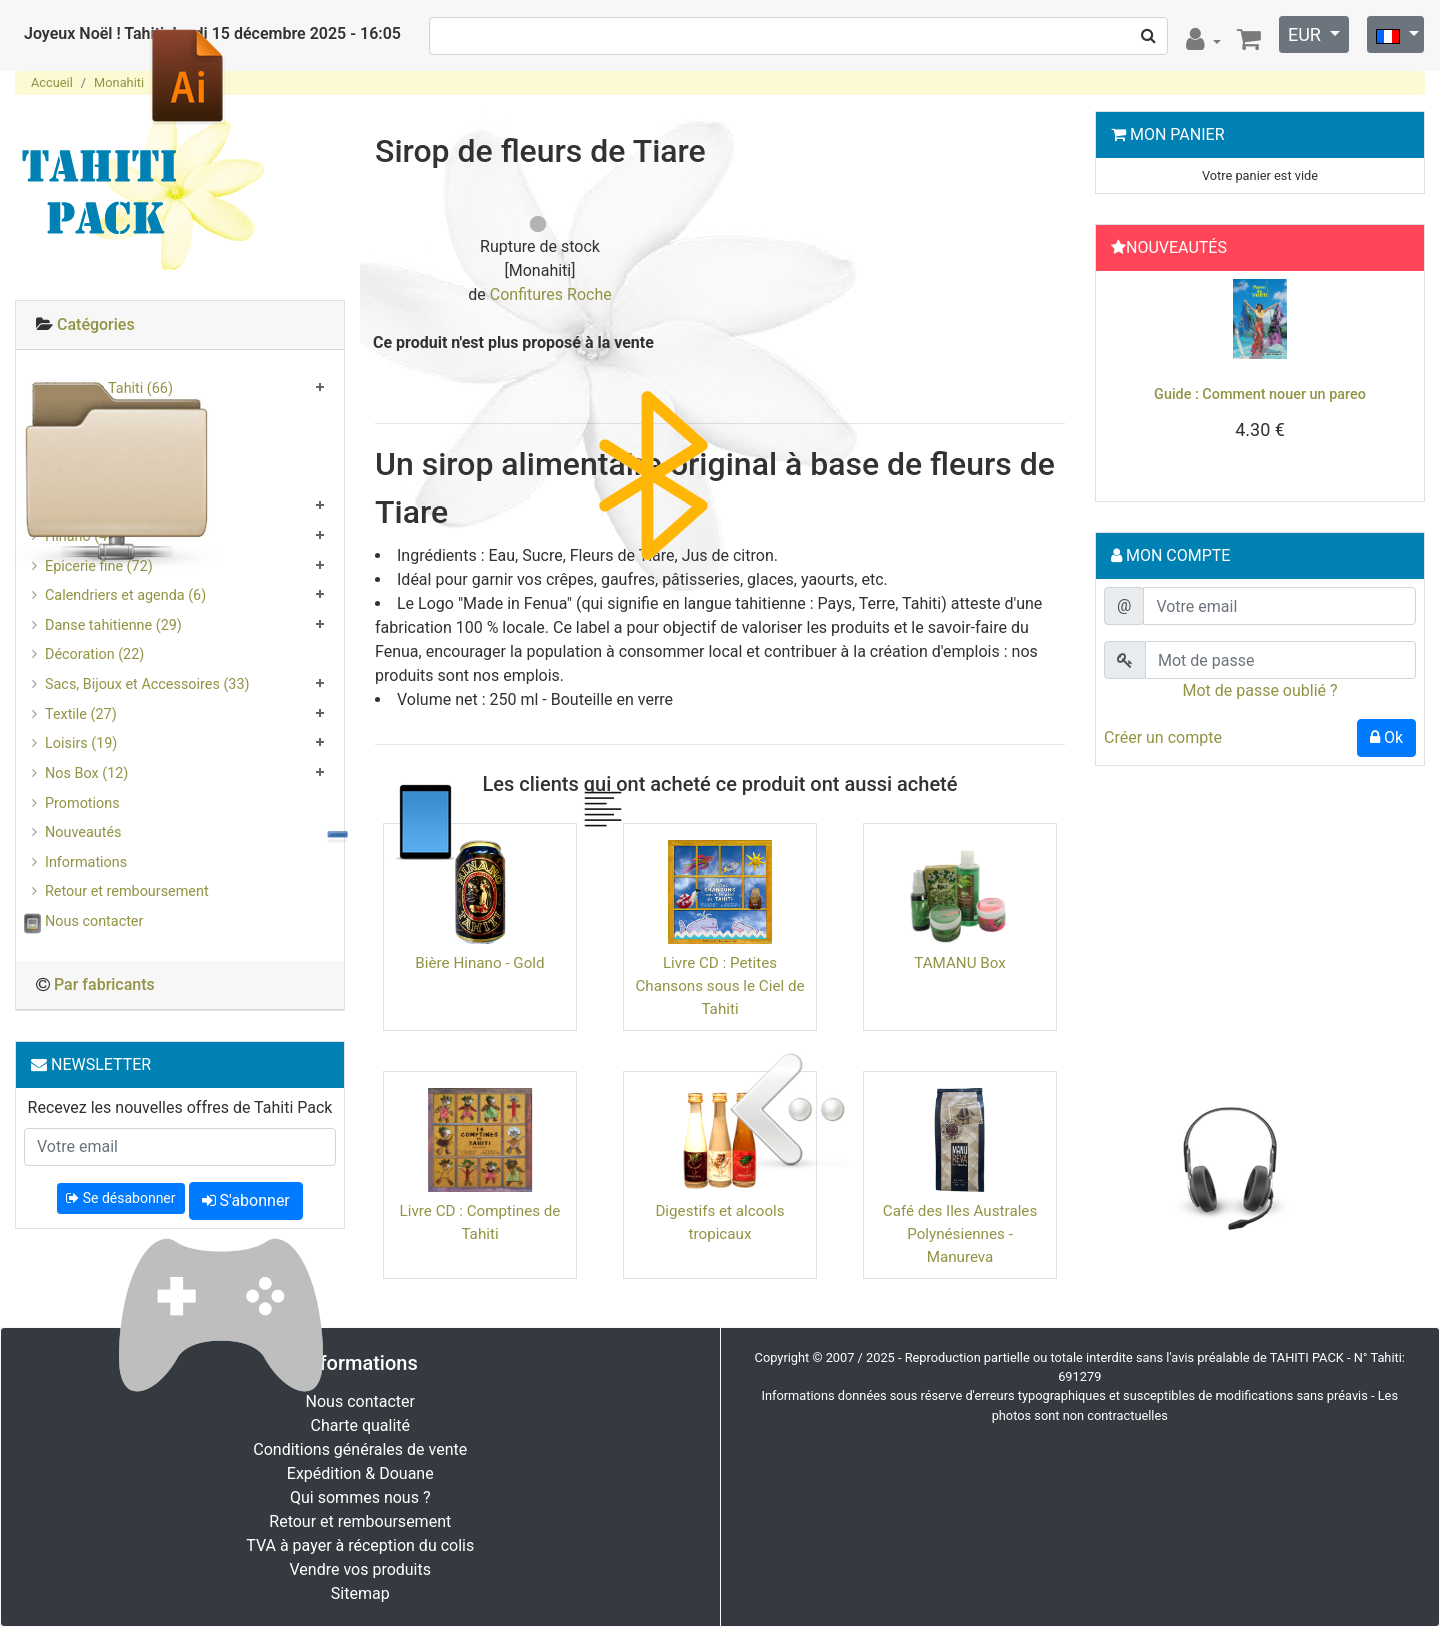 This screenshot has height=1643, width=1440. I want to click on iPad device connected to this computer, so click(425, 822).